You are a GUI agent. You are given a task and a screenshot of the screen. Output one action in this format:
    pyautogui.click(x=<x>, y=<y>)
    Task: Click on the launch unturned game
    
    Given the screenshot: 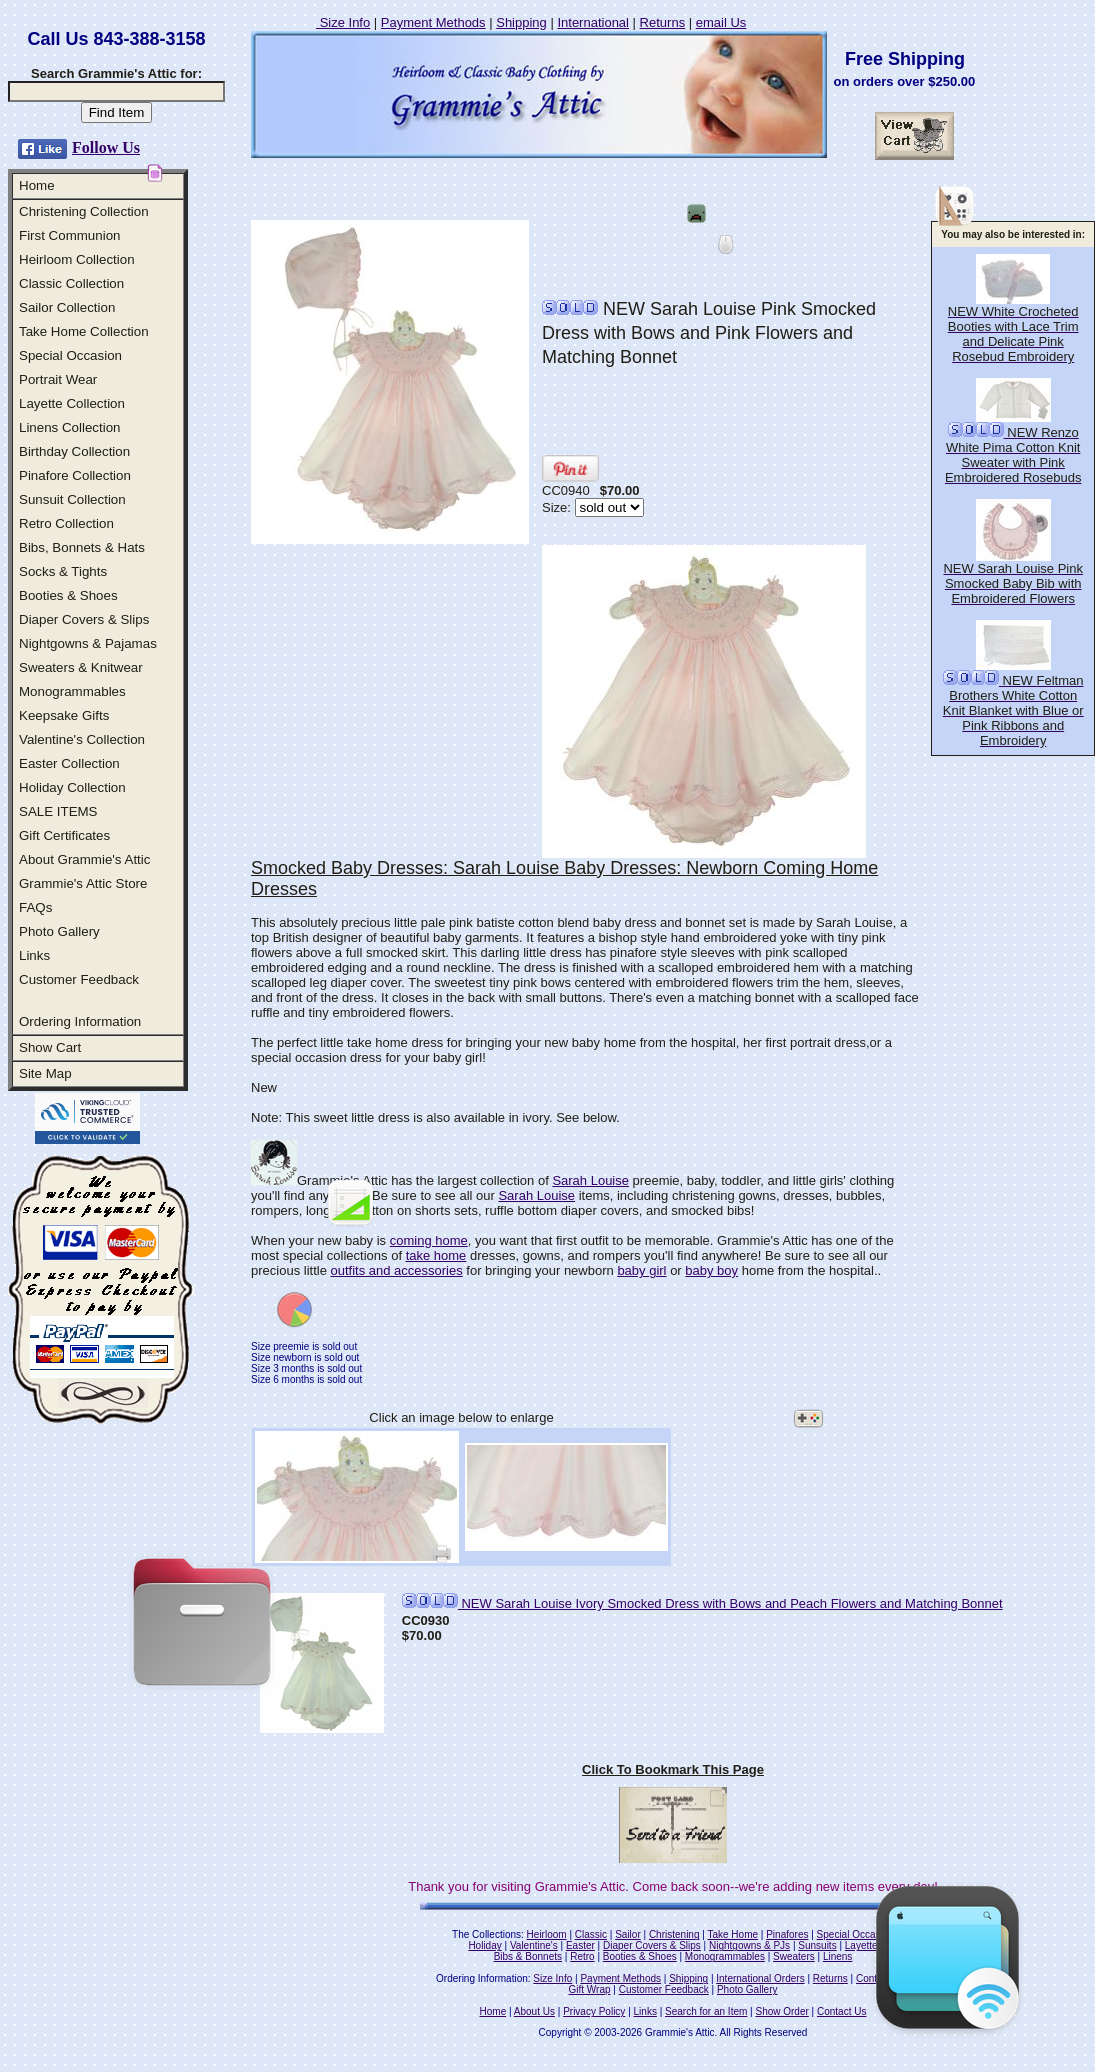 What is the action you would take?
    pyautogui.click(x=696, y=213)
    